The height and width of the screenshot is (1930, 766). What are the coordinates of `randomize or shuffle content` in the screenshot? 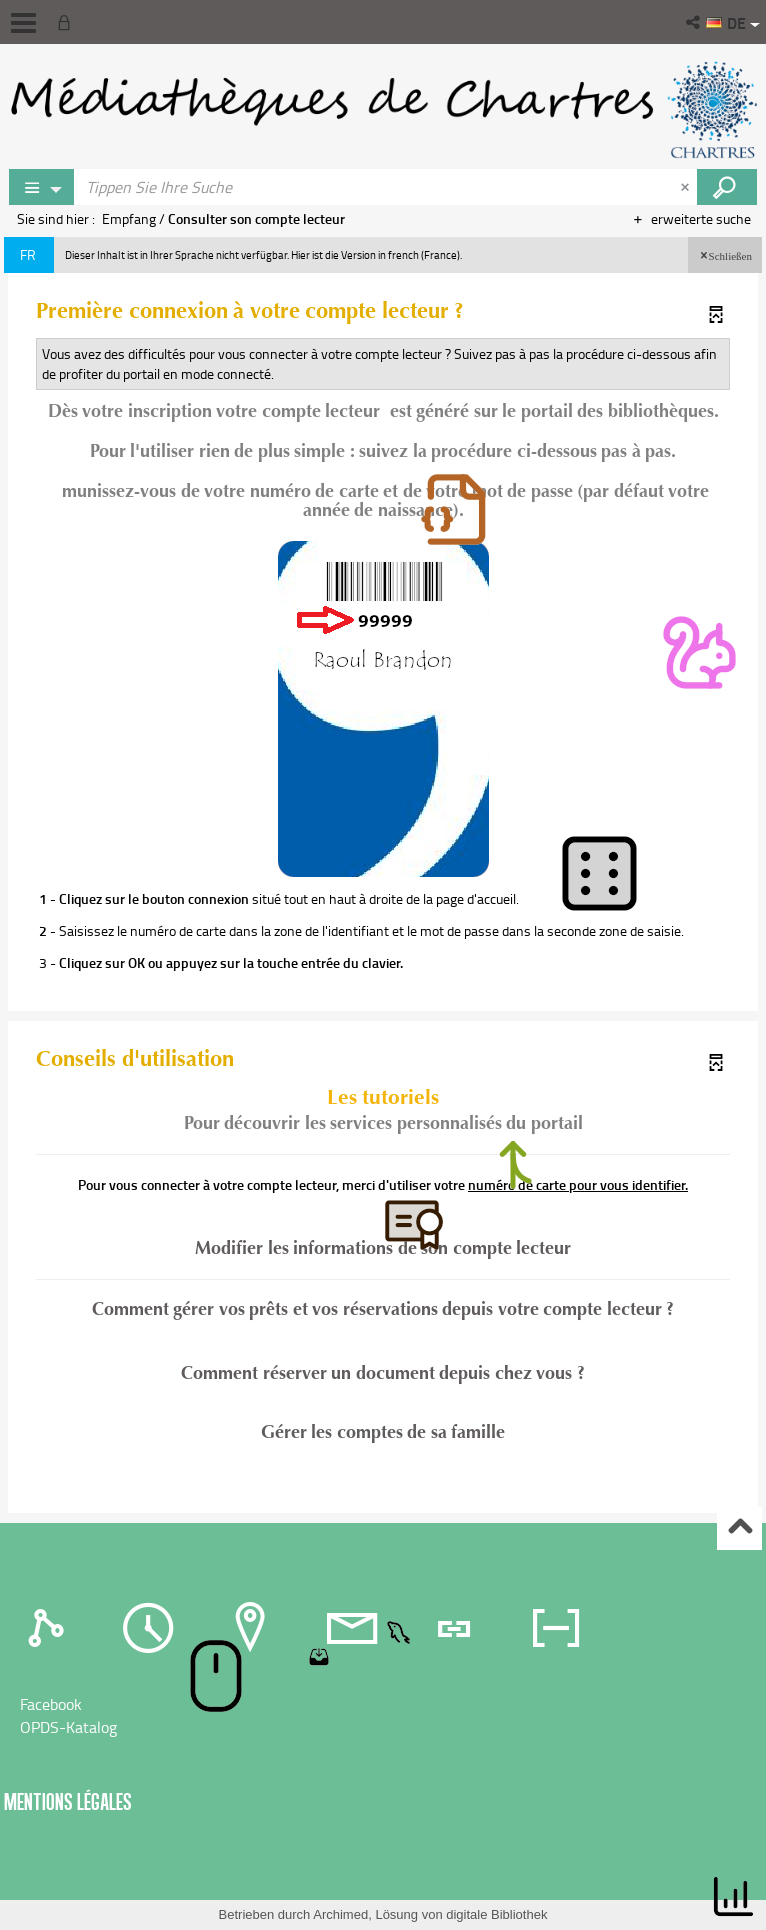 It's located at (599, 873).